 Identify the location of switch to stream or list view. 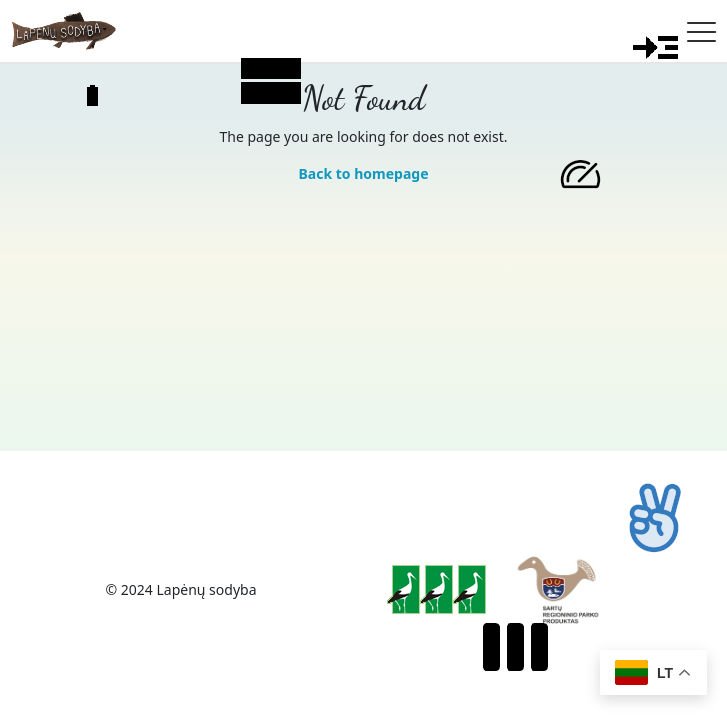
(269, 82).